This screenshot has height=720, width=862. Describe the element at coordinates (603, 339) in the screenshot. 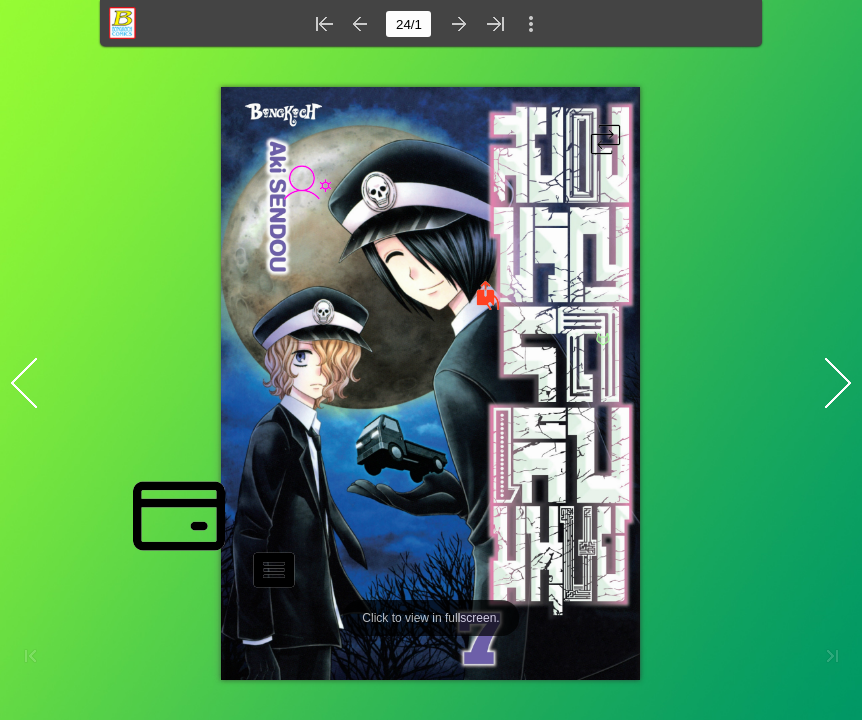

I see `open gitlab repository` at that location.